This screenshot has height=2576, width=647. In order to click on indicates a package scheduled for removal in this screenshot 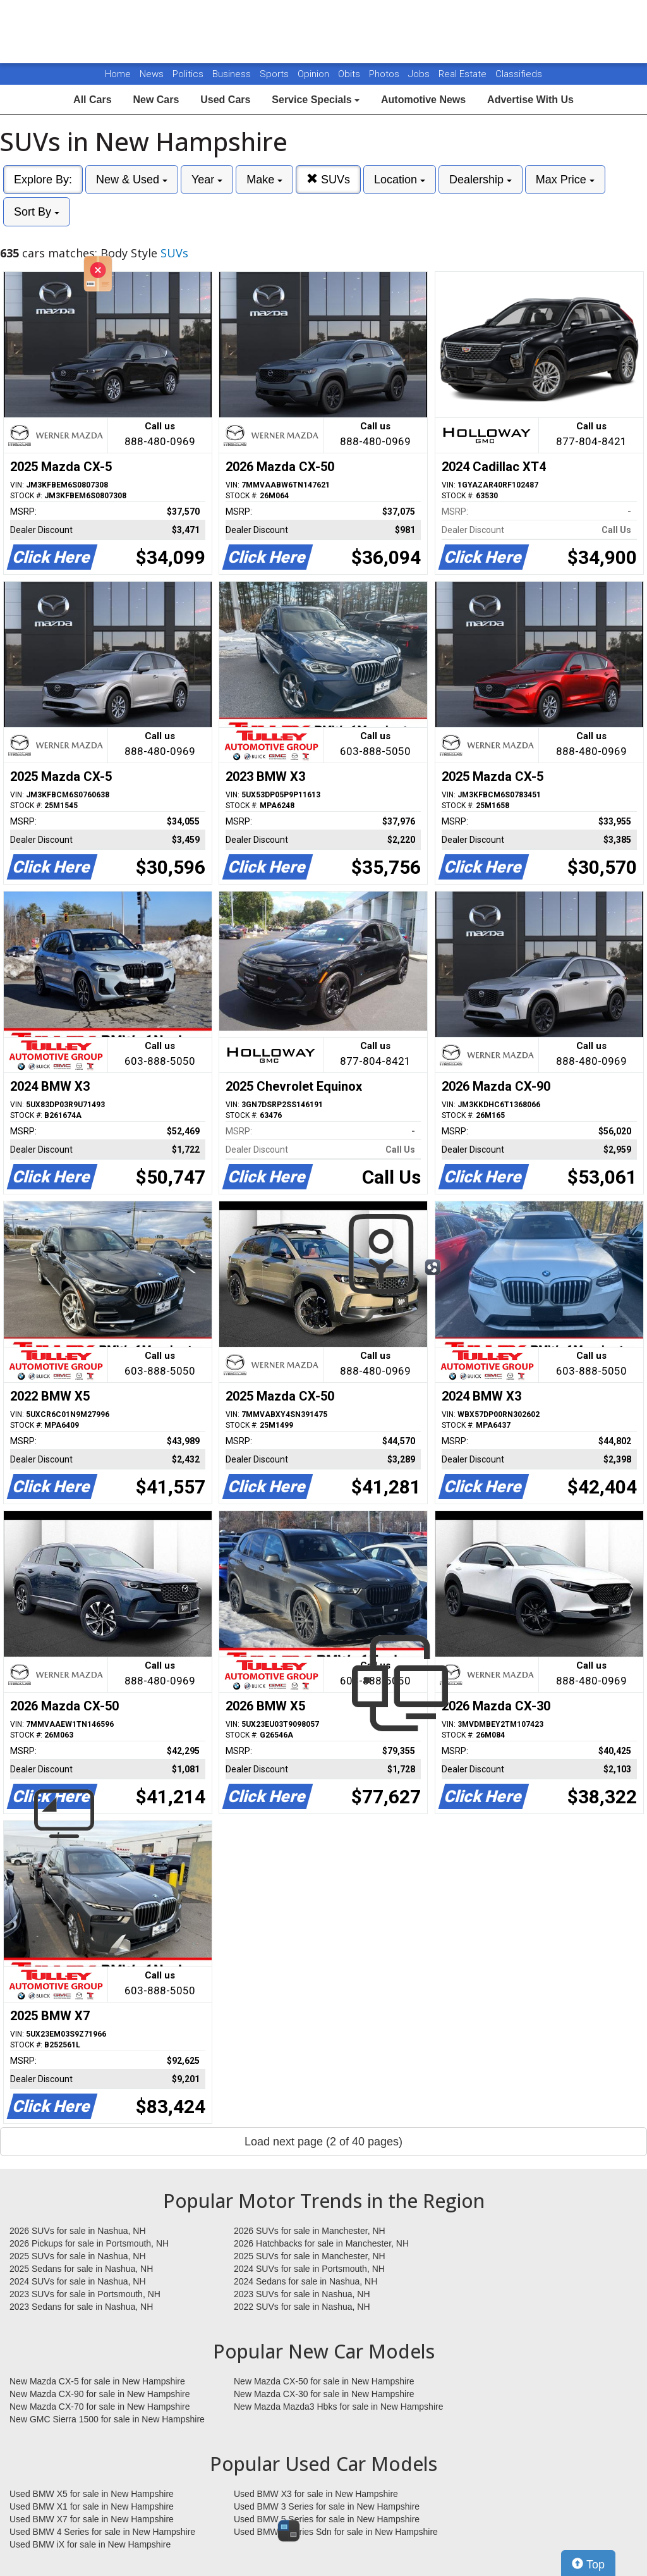, I will do `click(98, 274)`.